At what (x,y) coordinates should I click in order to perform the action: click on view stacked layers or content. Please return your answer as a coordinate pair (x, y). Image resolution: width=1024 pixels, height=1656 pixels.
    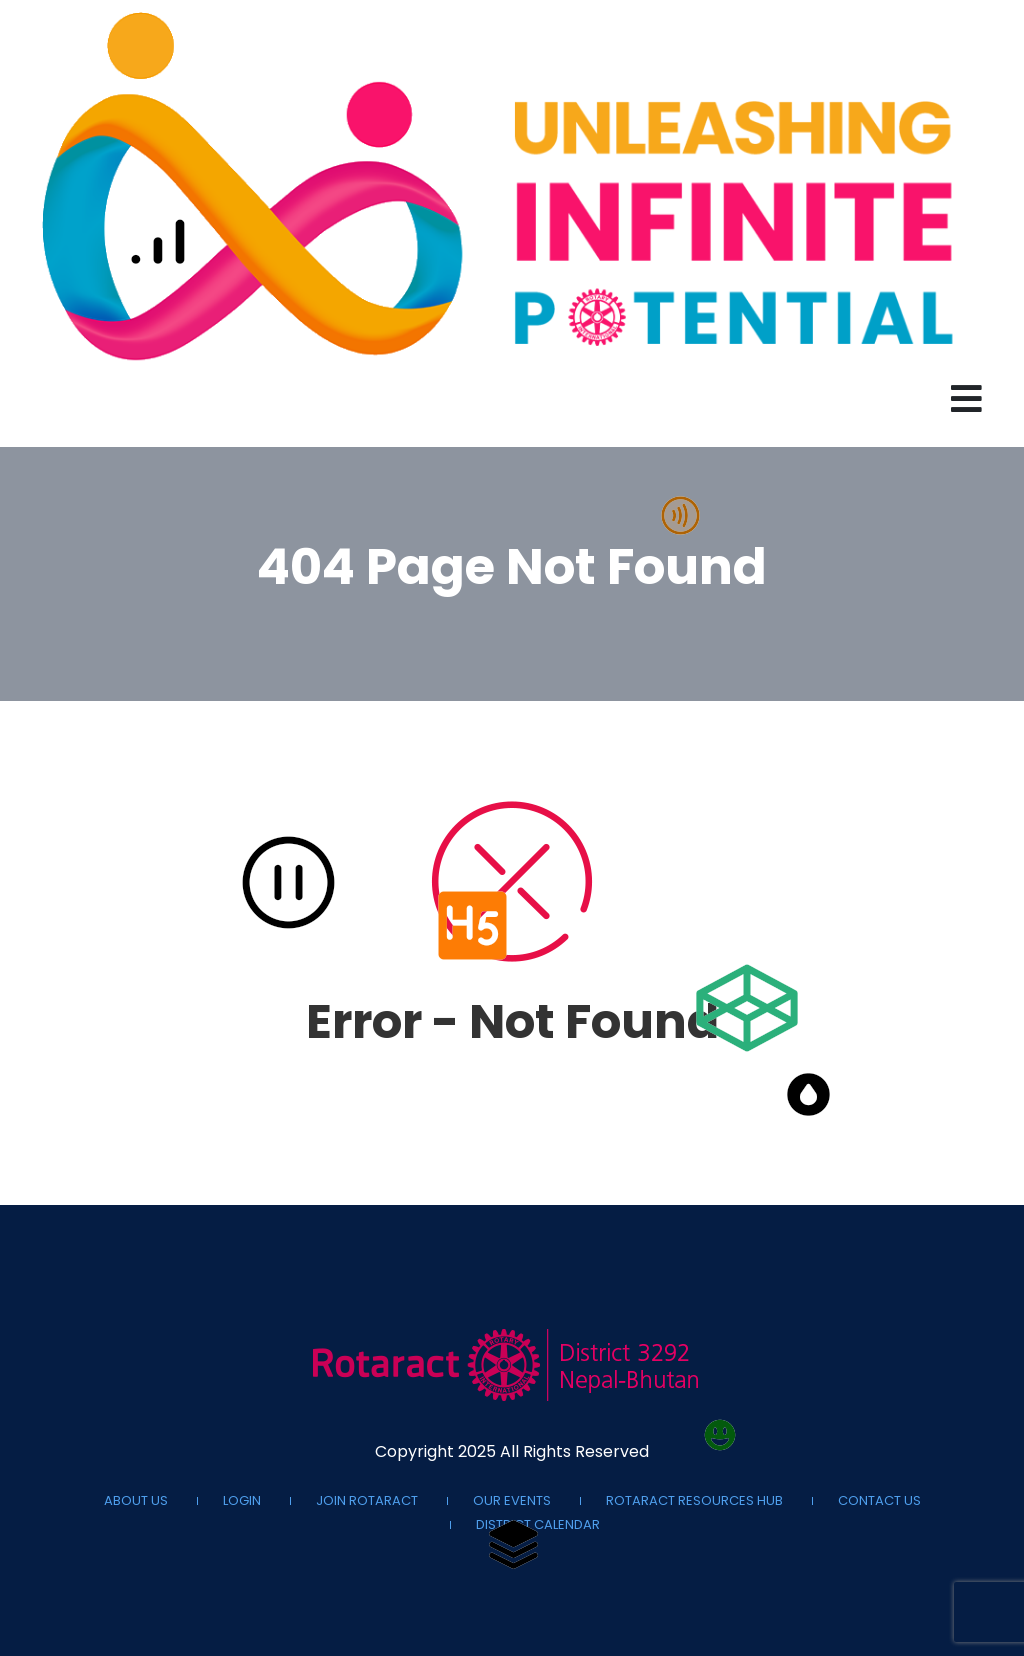
    Looking at the image, I should click on (513, 1544).